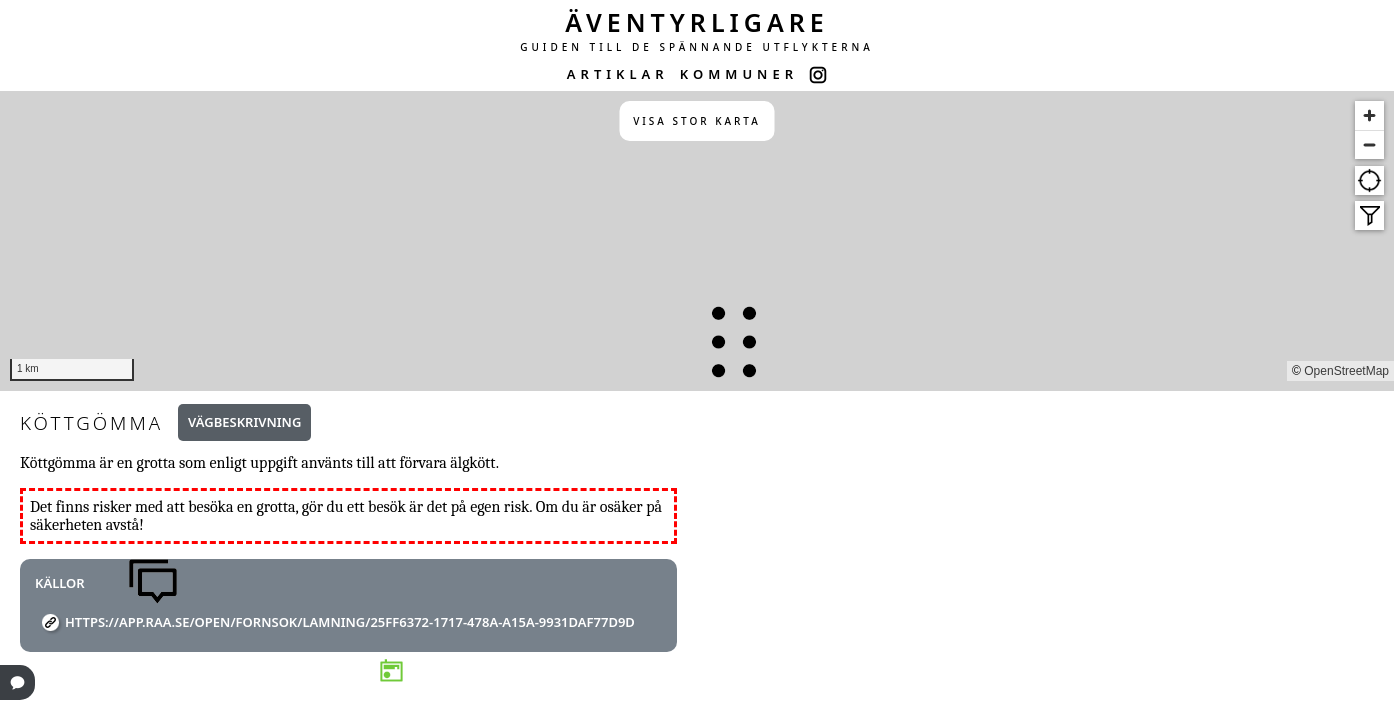 This screenshot has height=720, width=1394. What do you see at coordinates (153, 581) in the screenshot?
I see `start a group discussion or conversation` at bounding box center [153, 581].